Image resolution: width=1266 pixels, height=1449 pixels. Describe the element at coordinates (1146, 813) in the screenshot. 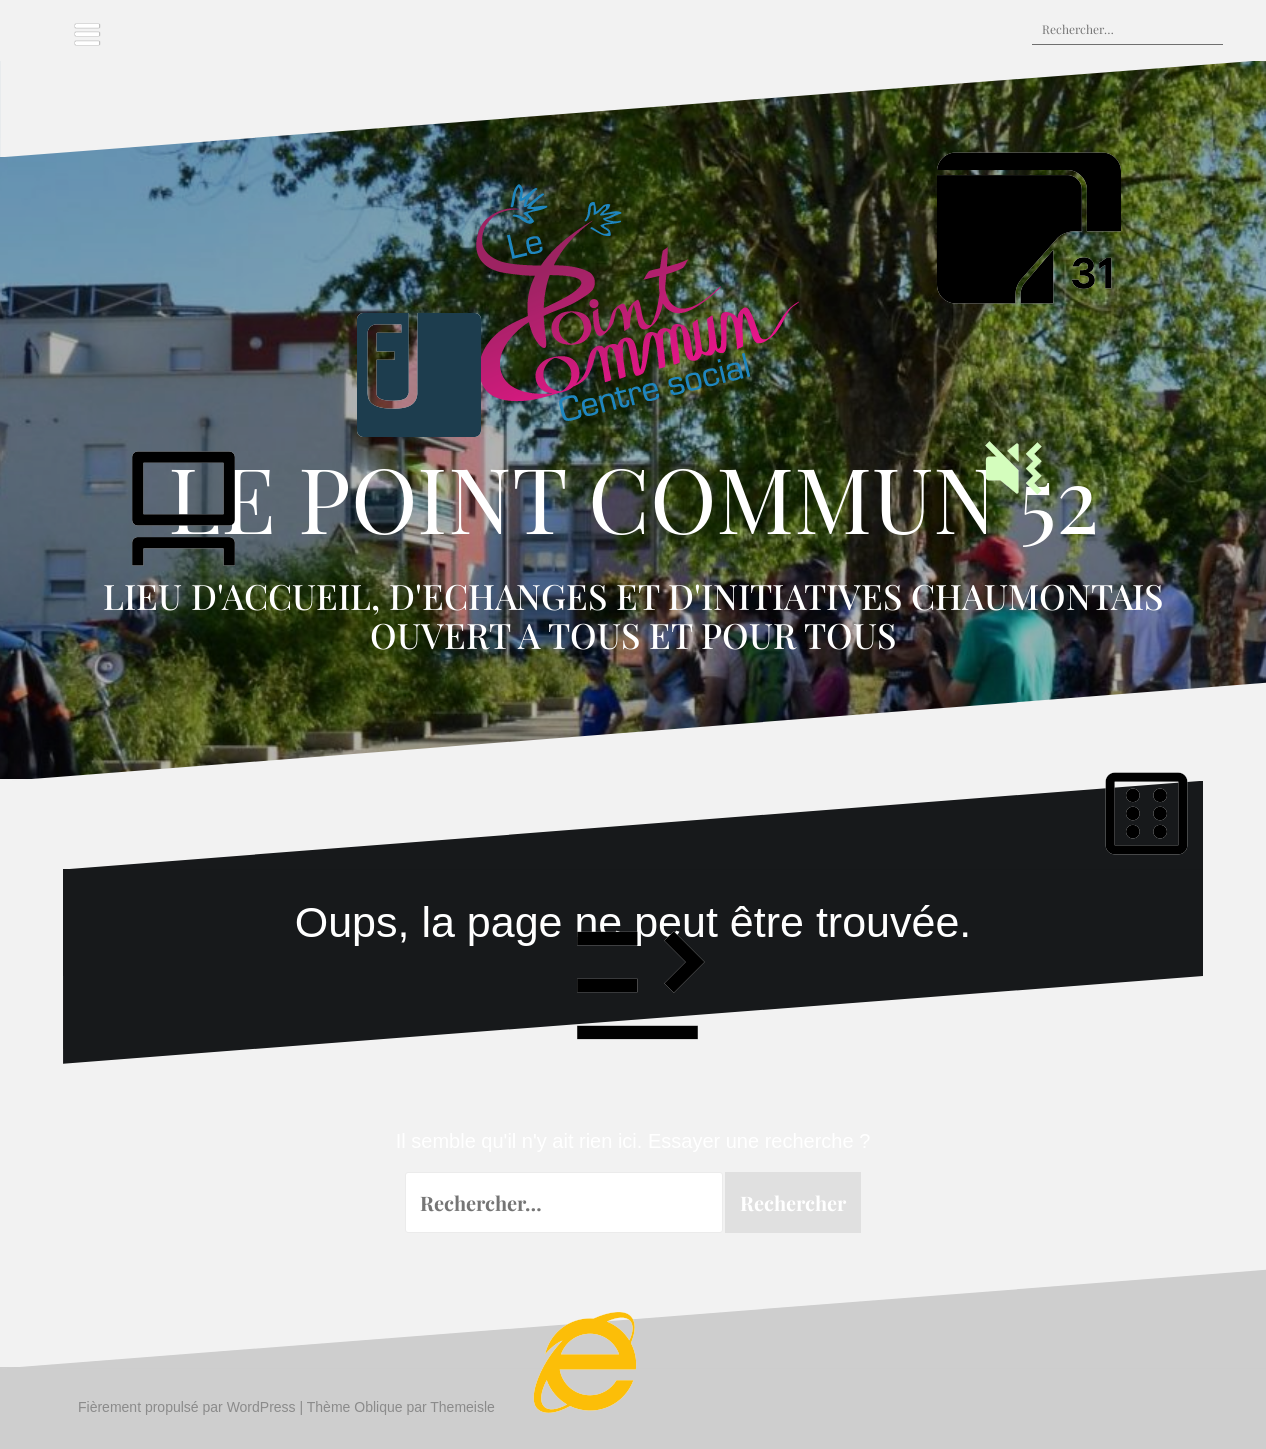

I see `indicates a dice roll result of six` at that location.